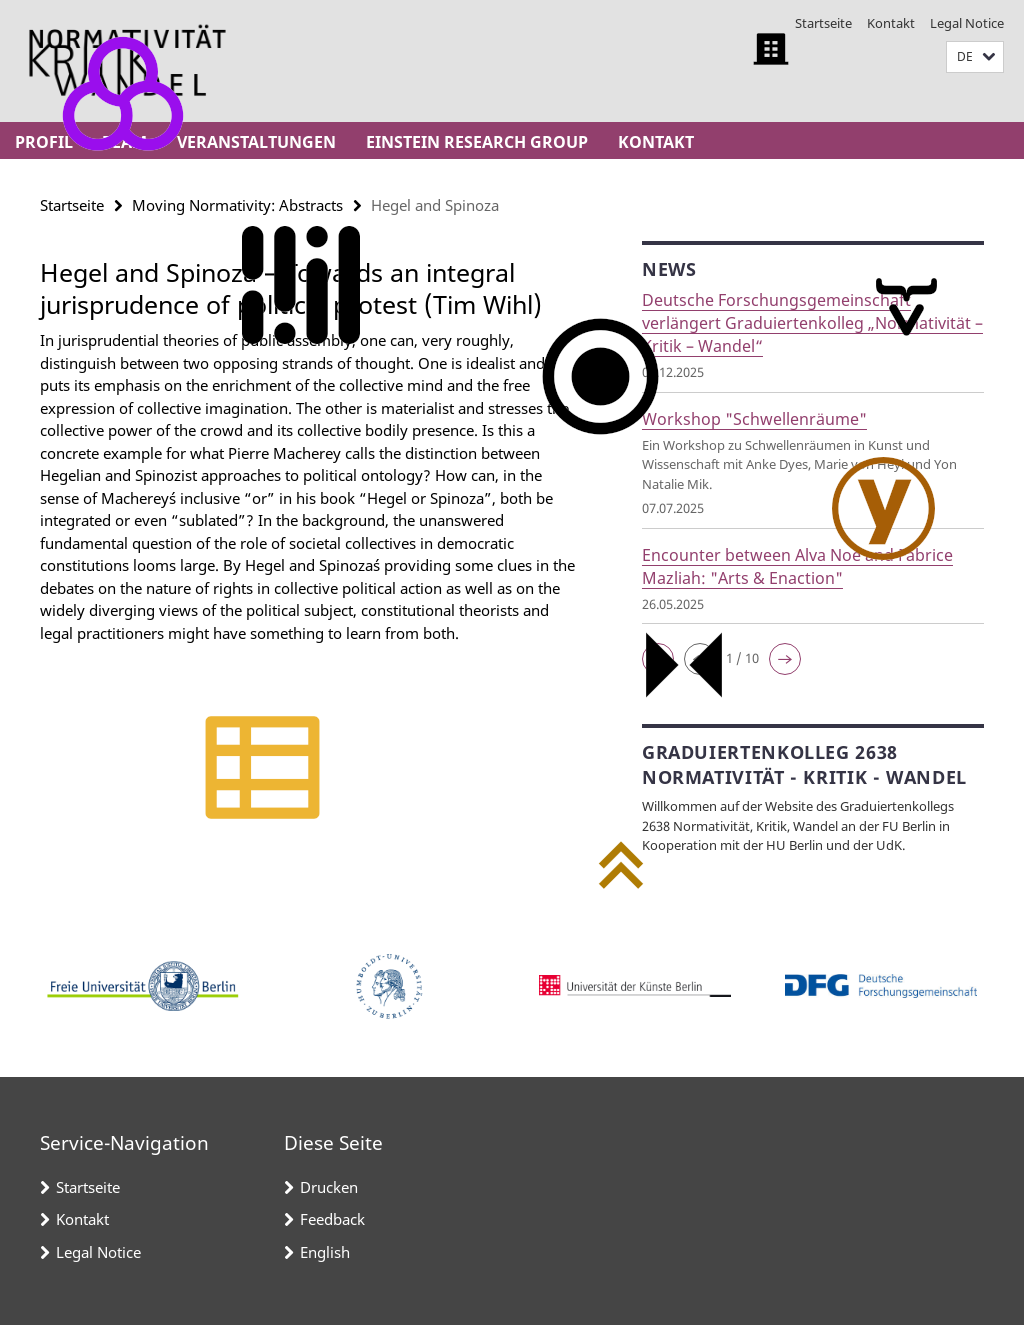 Image resolution: width=1024 pixels, height=1325 pixels. I want to click on collapse or contract a panel horizontally, so click(684, 665).